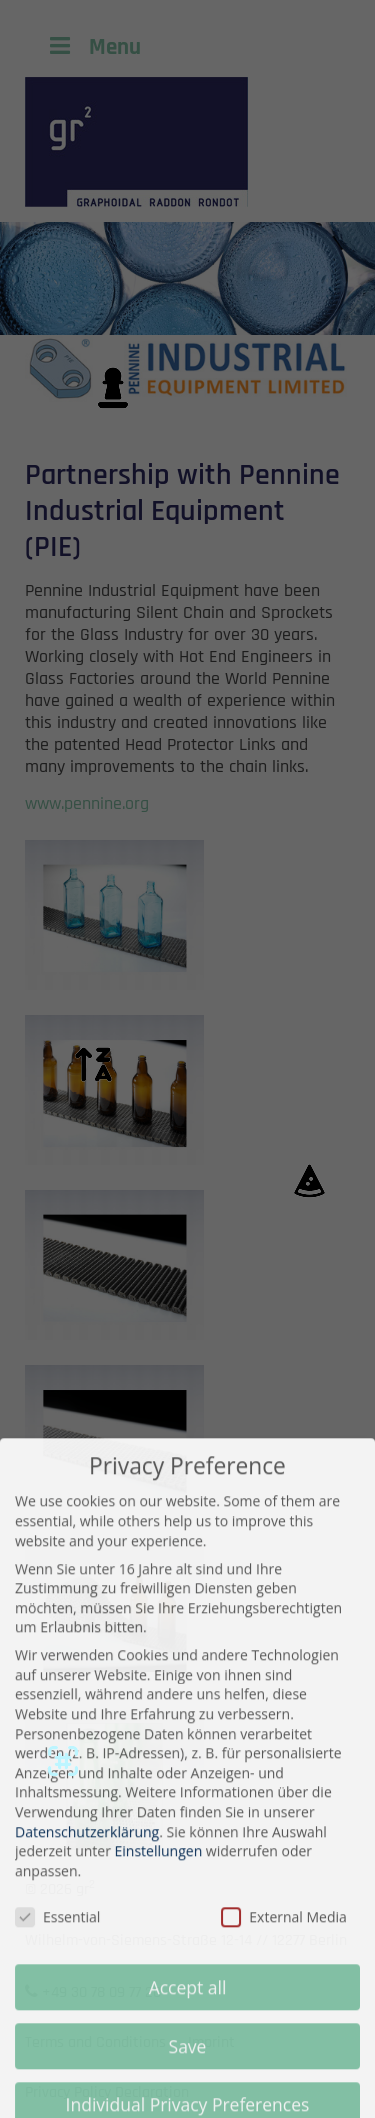  I want to click on order pizza or food delivery, so click(309, 1180).